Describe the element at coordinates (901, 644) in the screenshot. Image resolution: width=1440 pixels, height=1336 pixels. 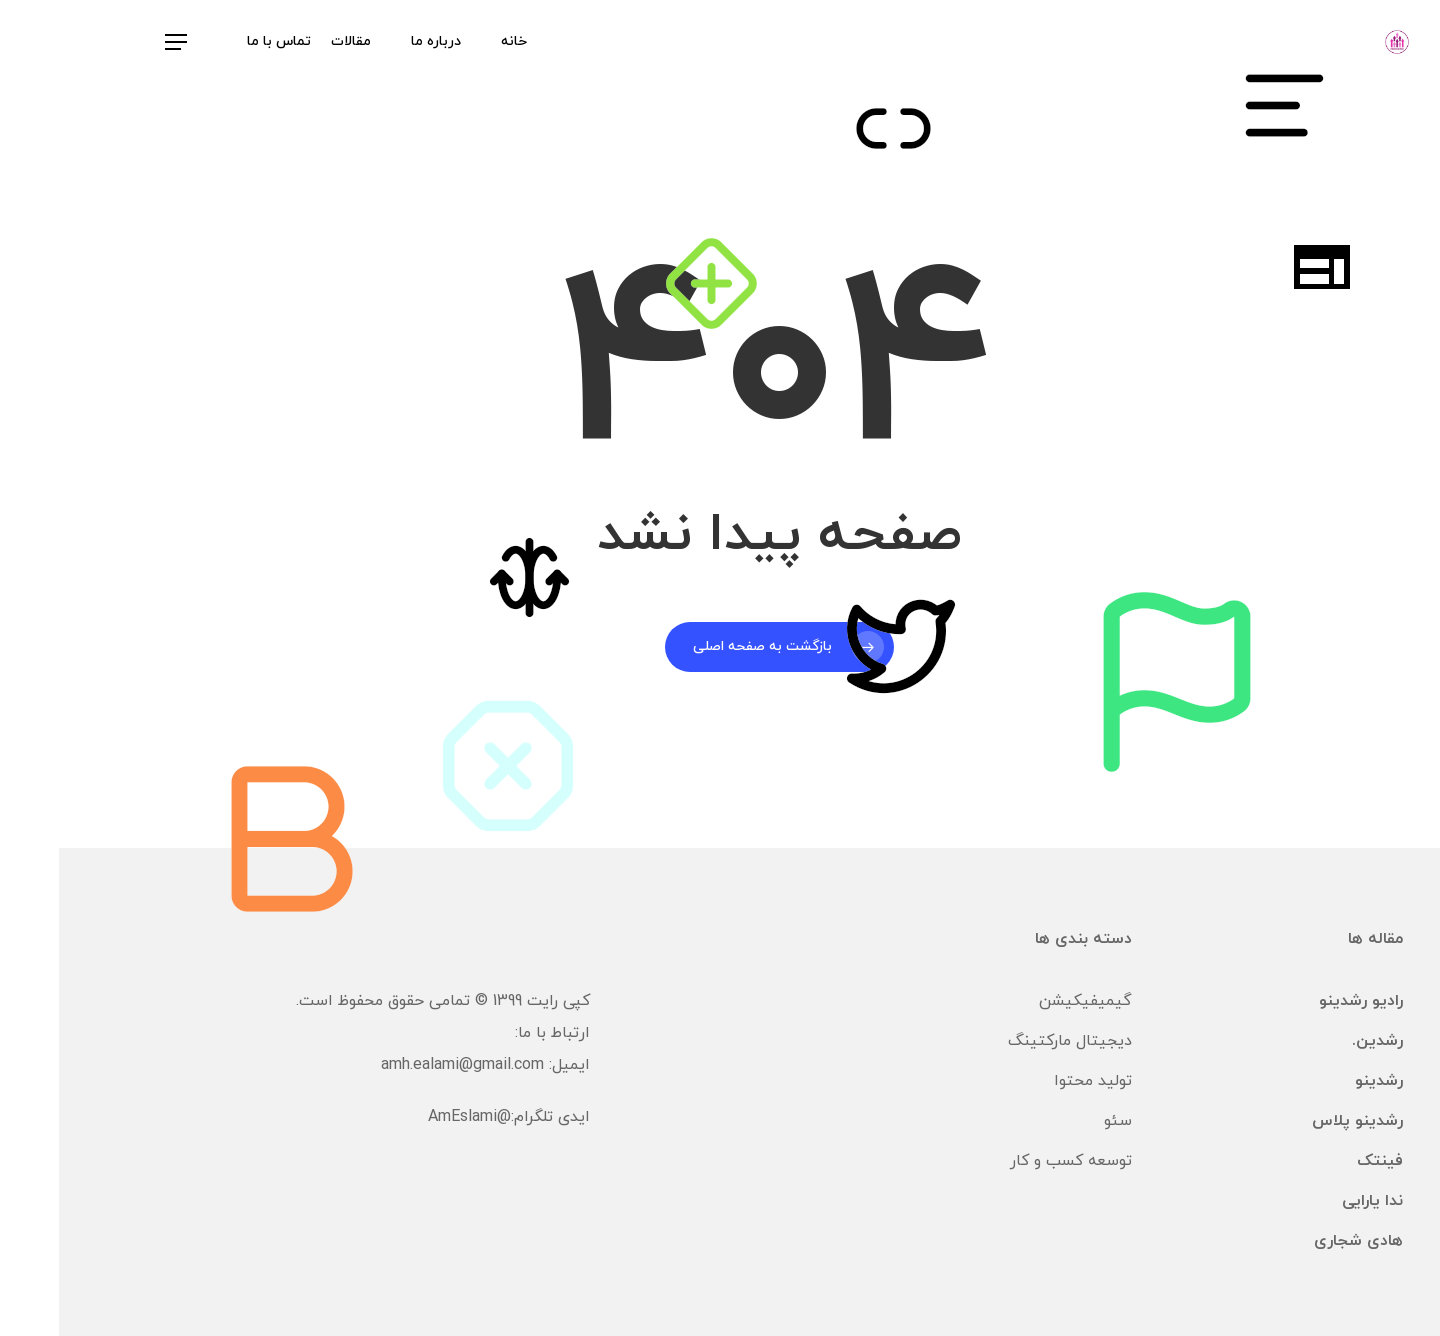
I see `open twitter` at that location.